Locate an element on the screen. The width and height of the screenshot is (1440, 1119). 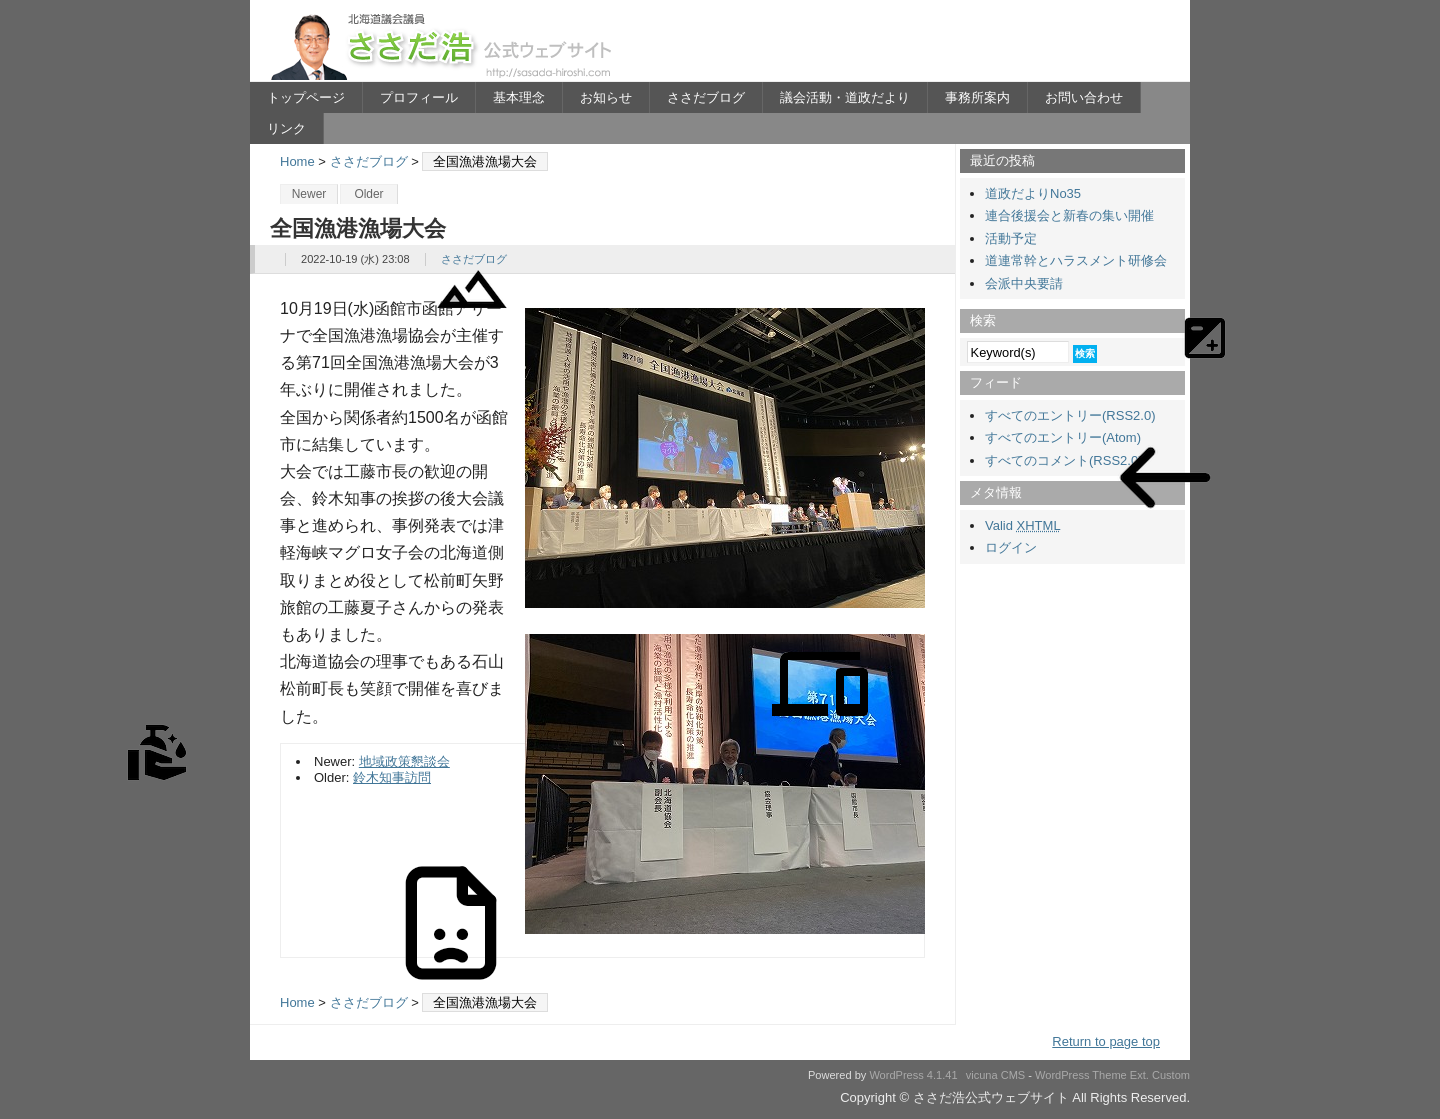
file not found or missing document is located at coordinates (451, 923).